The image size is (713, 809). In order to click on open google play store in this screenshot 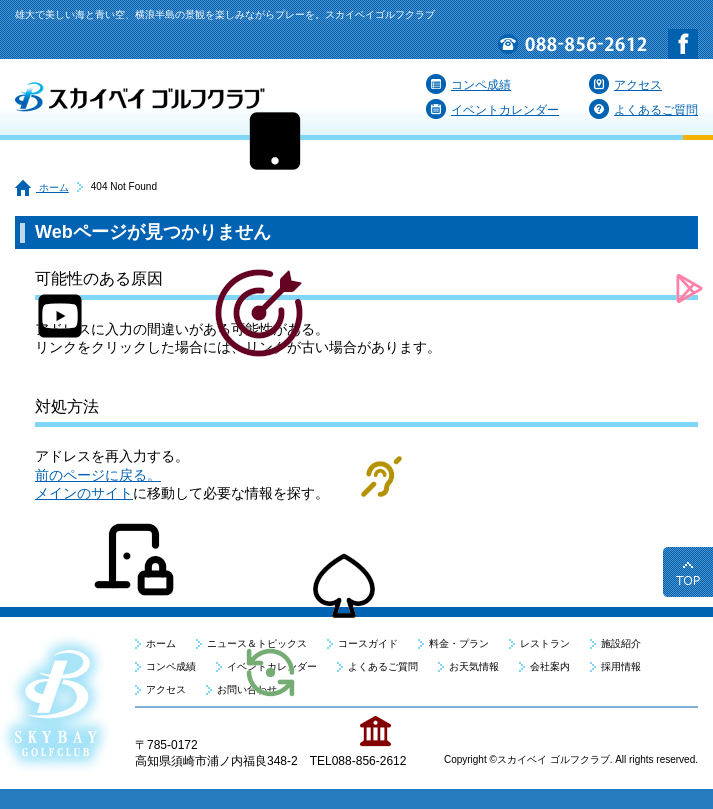, I will do `click(689, 288)`.